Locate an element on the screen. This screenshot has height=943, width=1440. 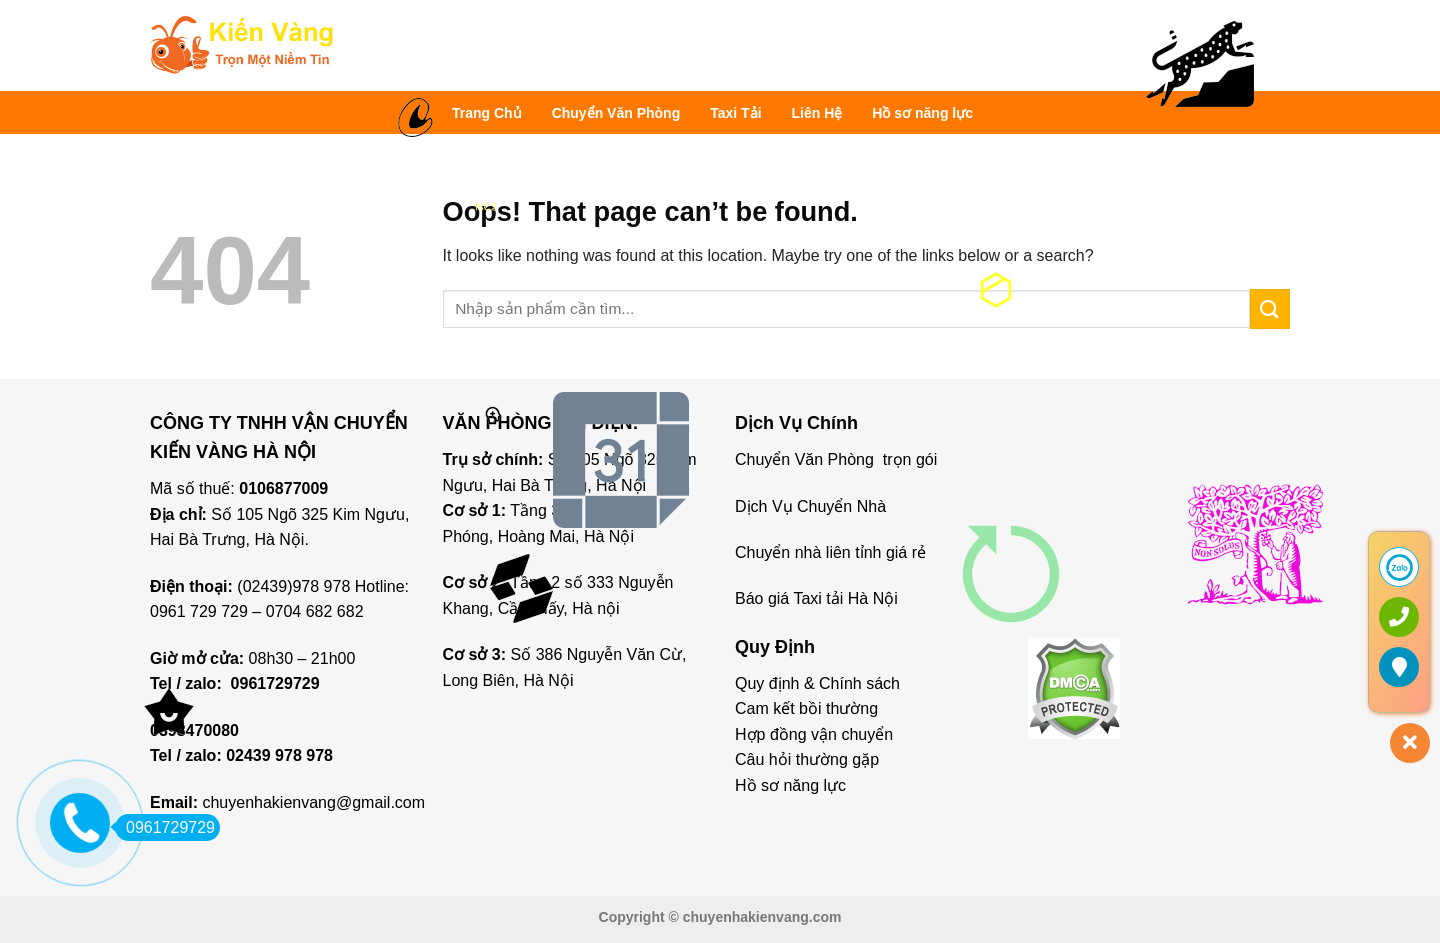
open Tresorit secure cloud storage is located at coordinates (996, 290).